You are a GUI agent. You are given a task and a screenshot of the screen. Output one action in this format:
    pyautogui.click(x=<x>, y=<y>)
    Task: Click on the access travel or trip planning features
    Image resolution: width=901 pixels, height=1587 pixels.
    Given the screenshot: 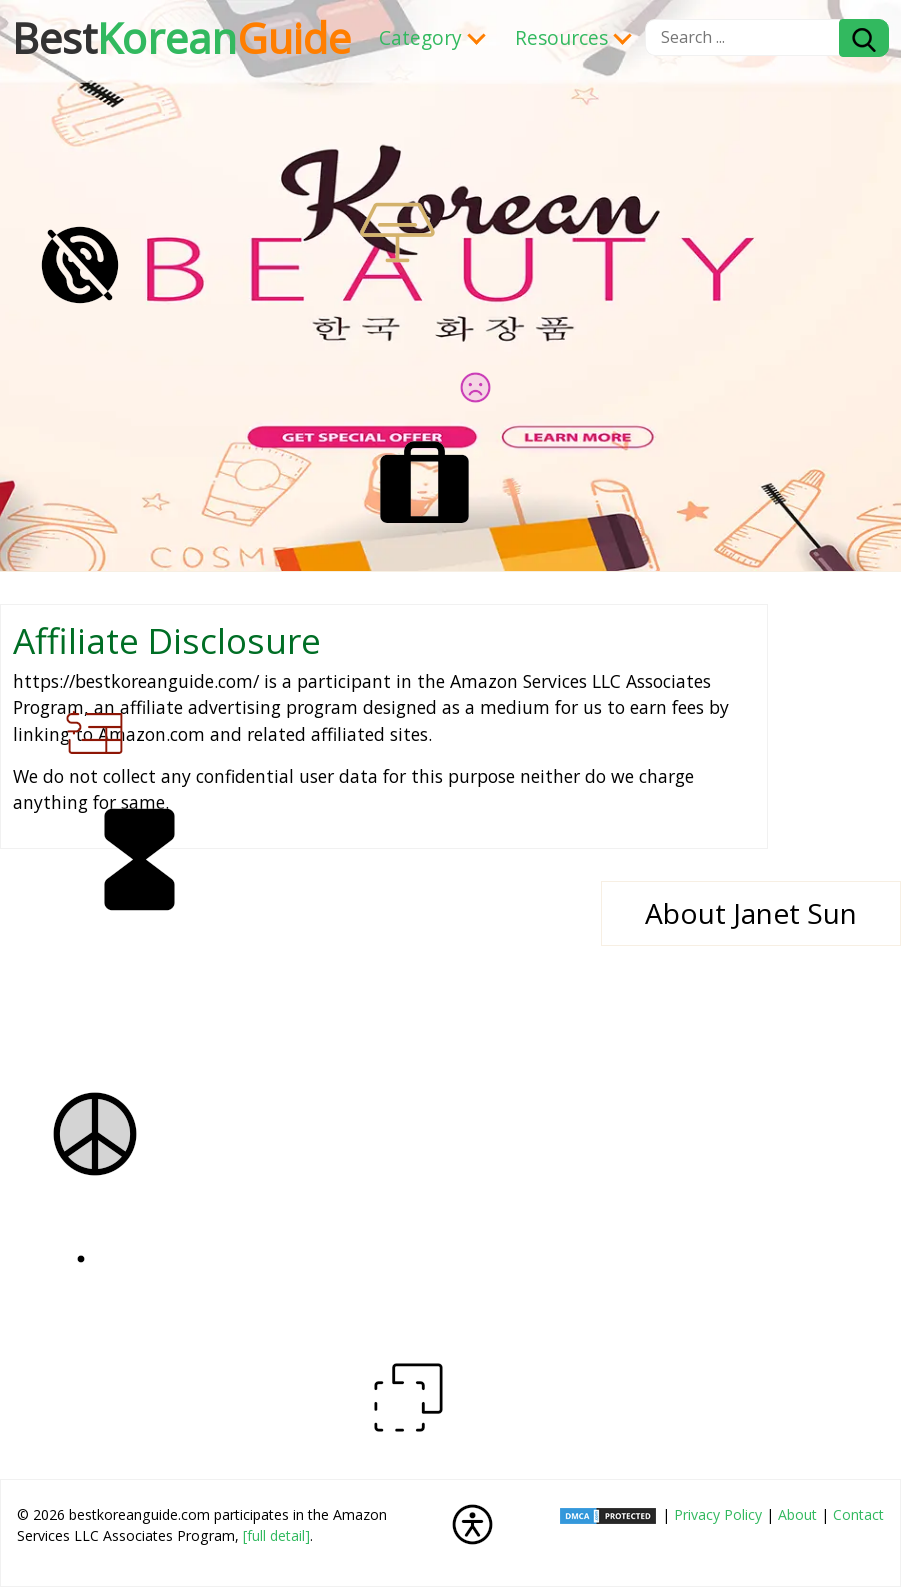 What is the action you would take?
    pyautogui.click(x=424, y=485)
    